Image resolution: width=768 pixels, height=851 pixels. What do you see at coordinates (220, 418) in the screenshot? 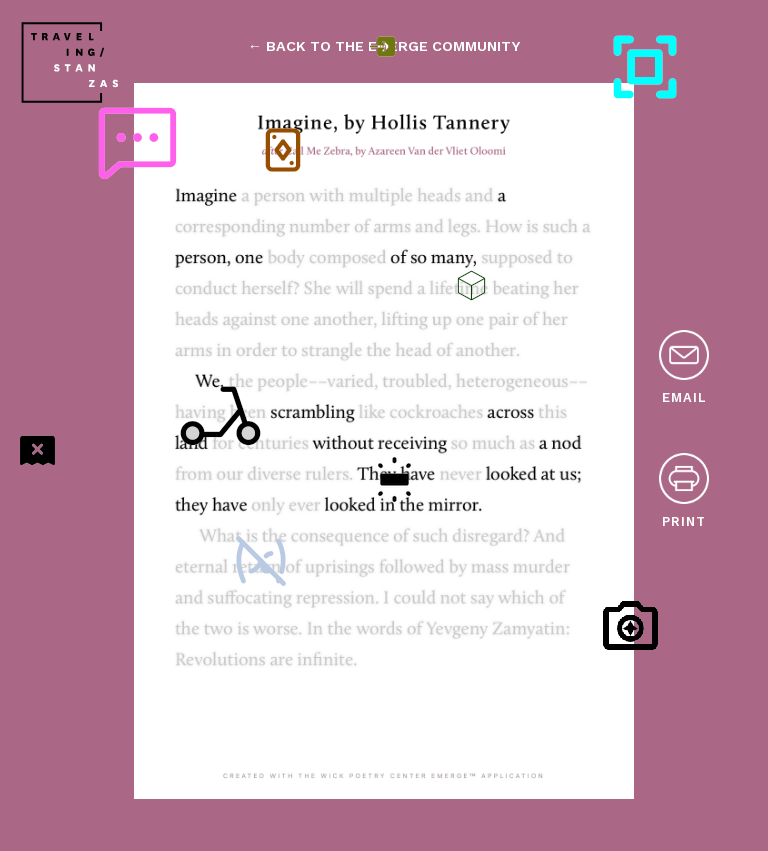
I see `select scooter as transportation mode` at bounding box center [220, 418].